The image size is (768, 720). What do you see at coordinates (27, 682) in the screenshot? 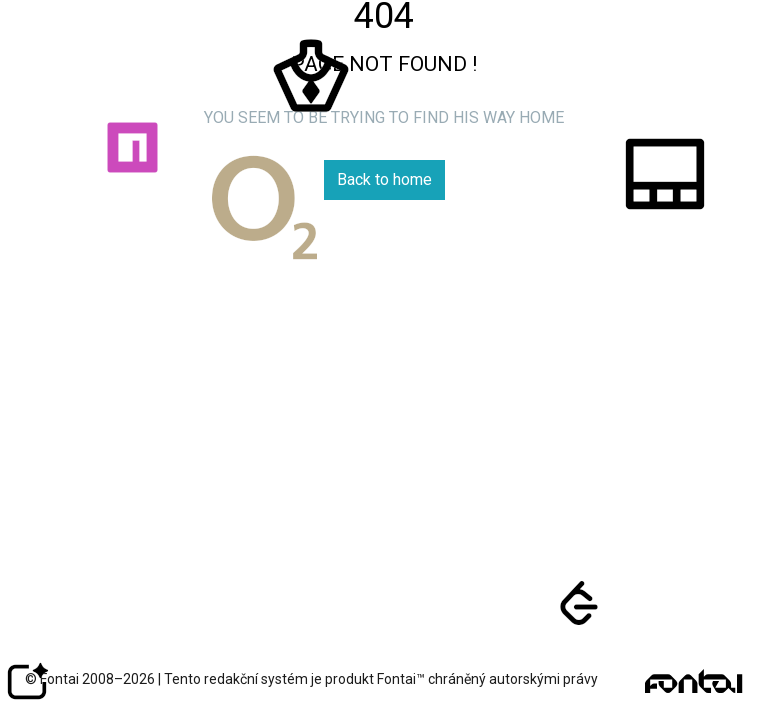
I see `generate content using AI` at bounding box center [27, 682].